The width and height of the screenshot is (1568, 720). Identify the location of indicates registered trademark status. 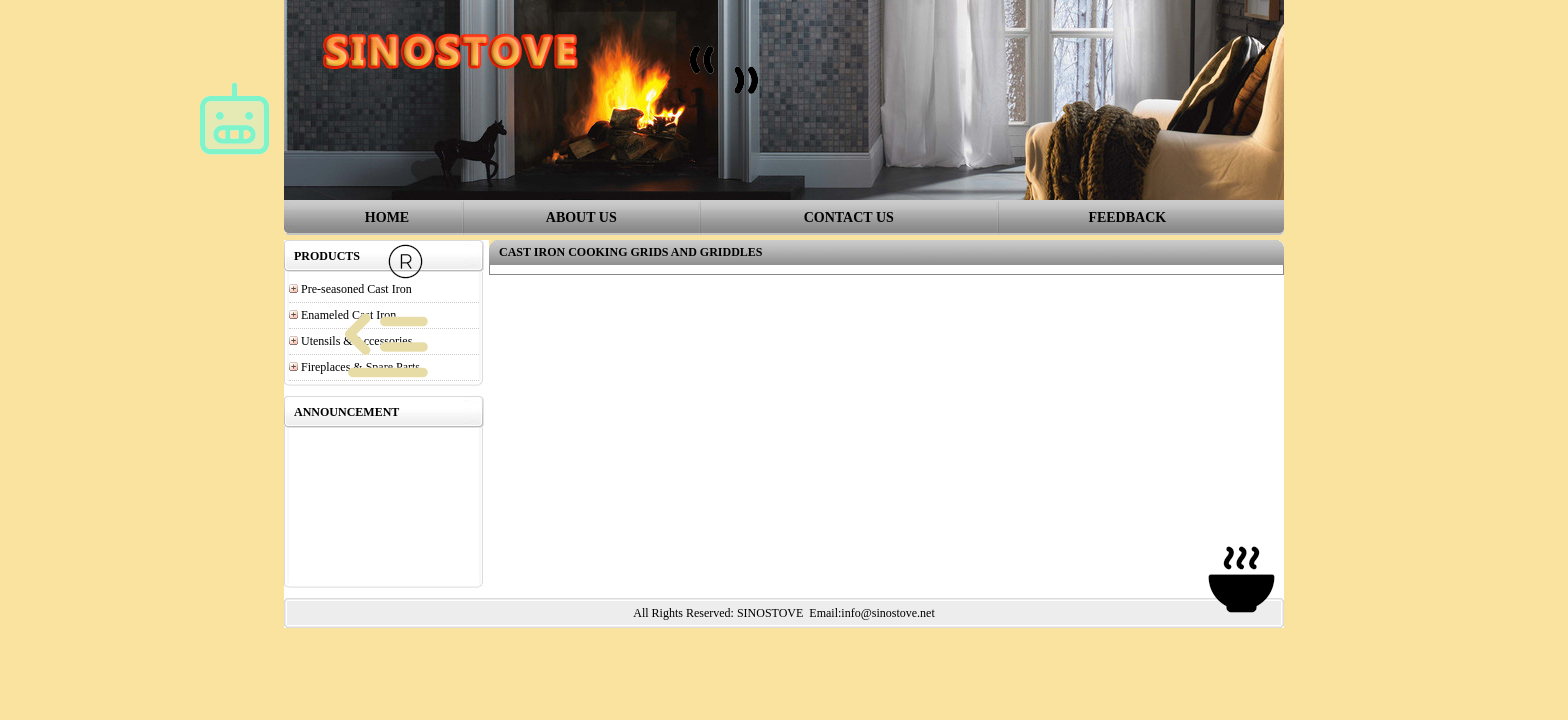
(405, 261).